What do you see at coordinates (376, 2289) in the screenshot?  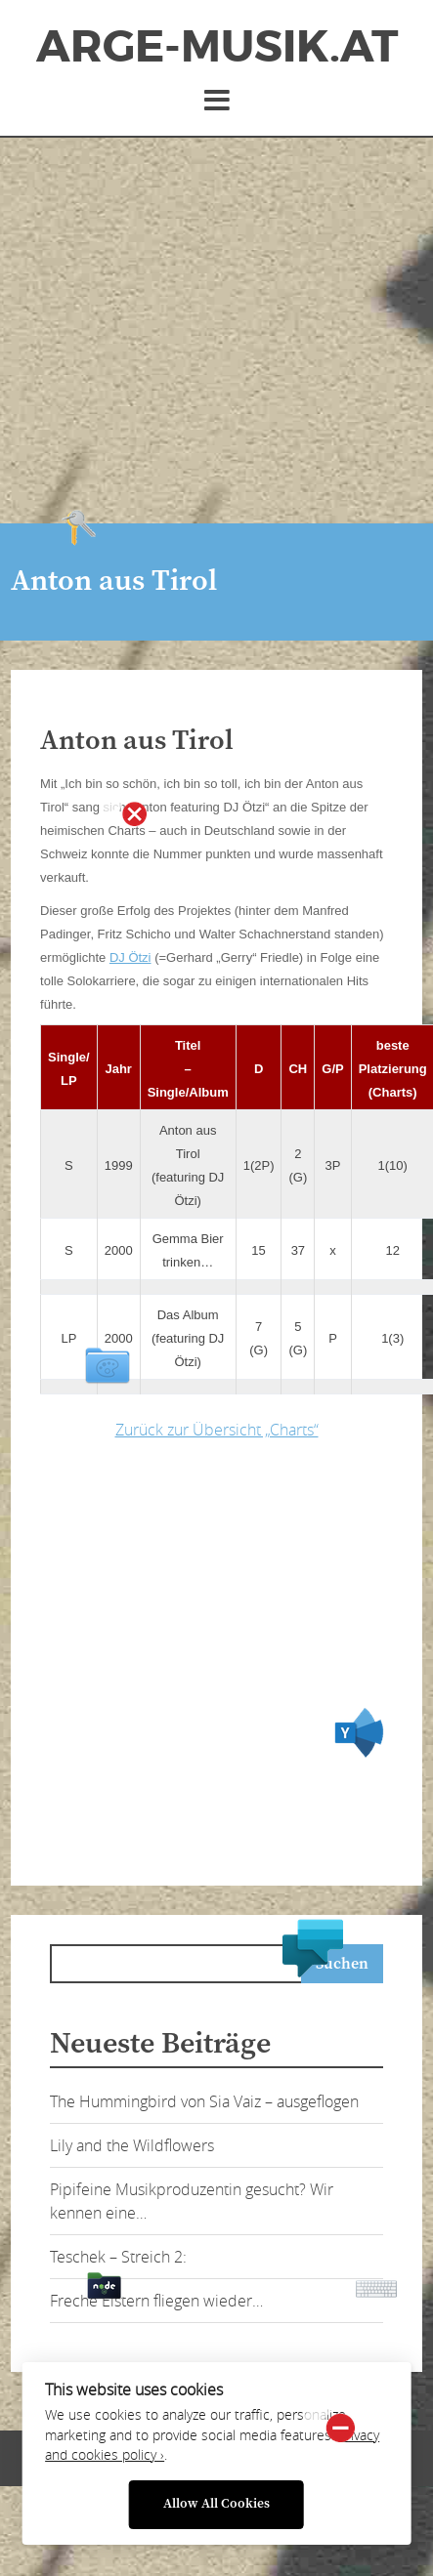 I see `access keyboard settings` at bounding box center [376, 2289].